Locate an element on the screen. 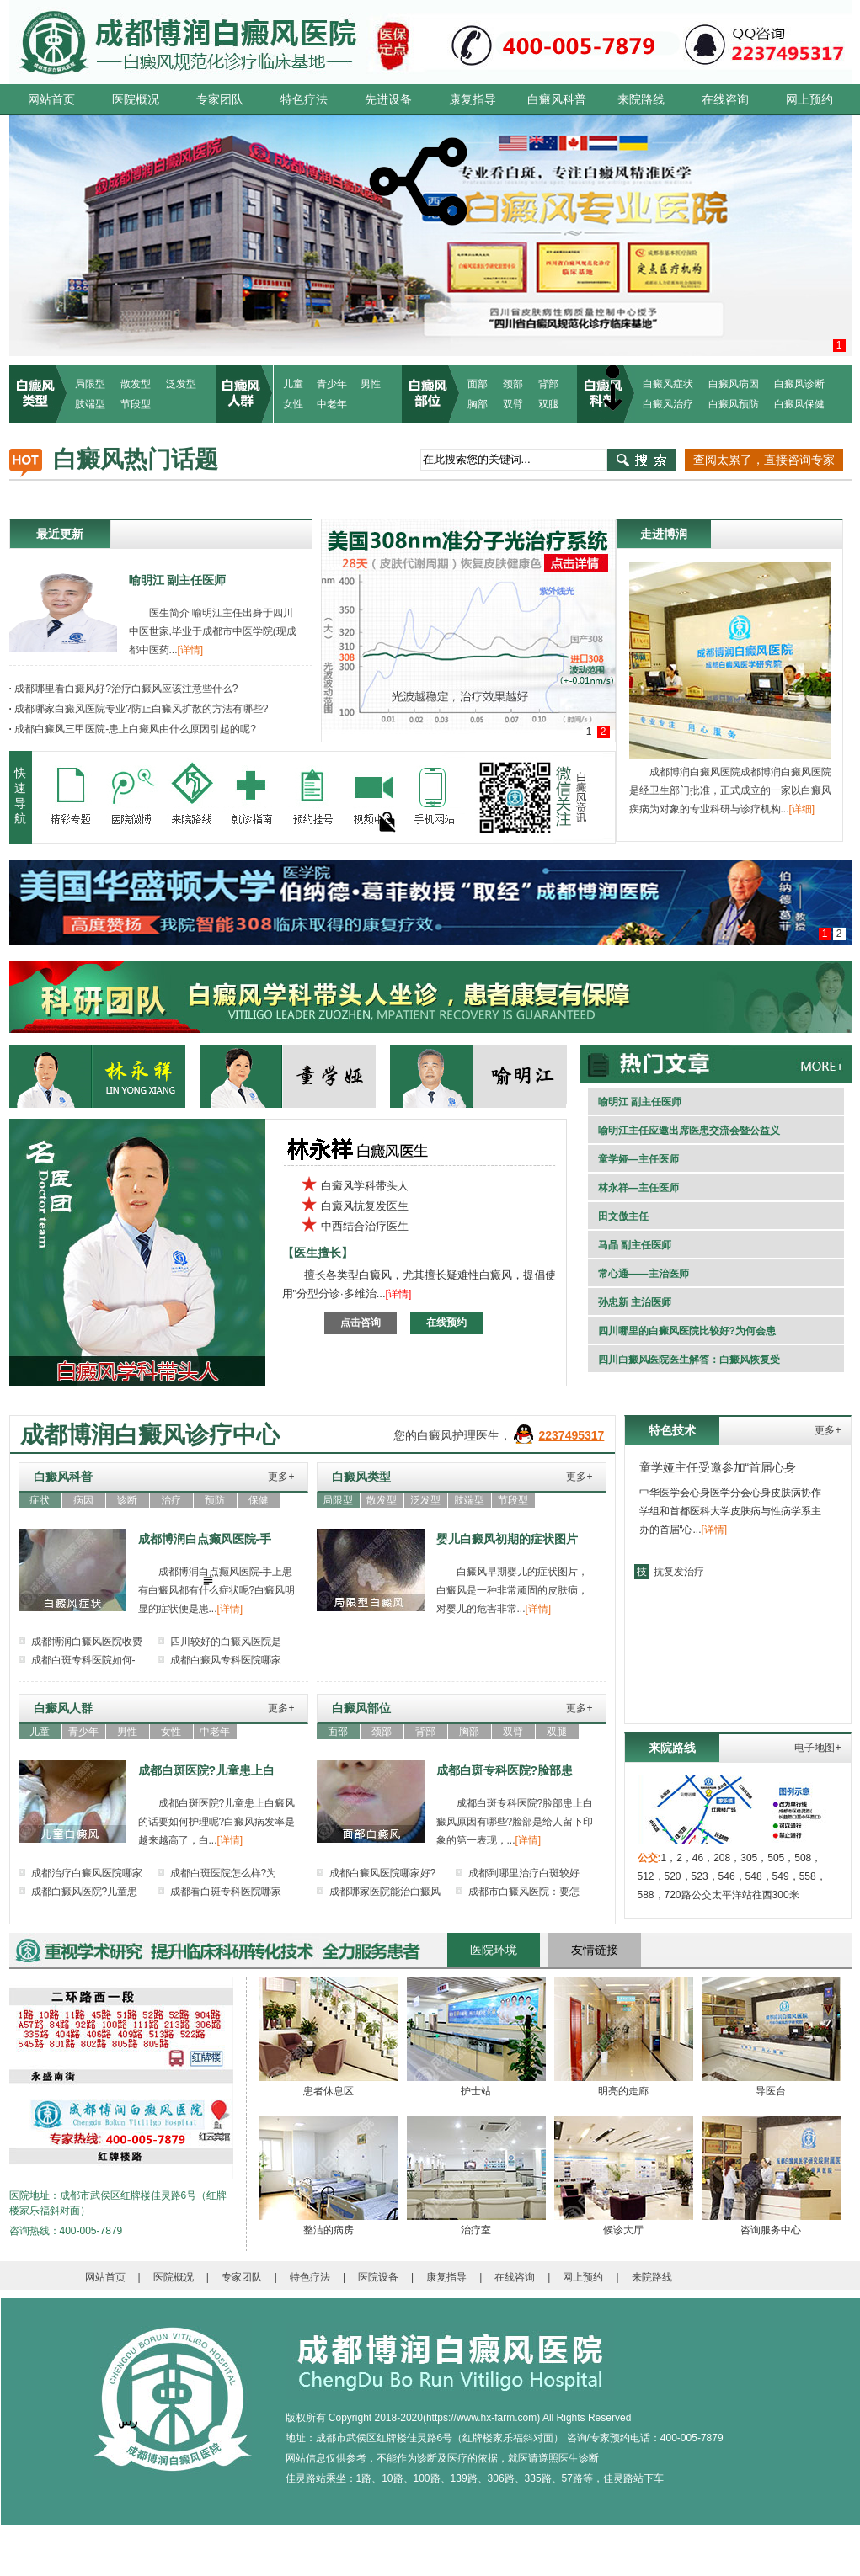 Image resolution: width=860 pixels, height=2576 pixels. indicates connection is not encrypted or secure is located at coordinates (387, 822).